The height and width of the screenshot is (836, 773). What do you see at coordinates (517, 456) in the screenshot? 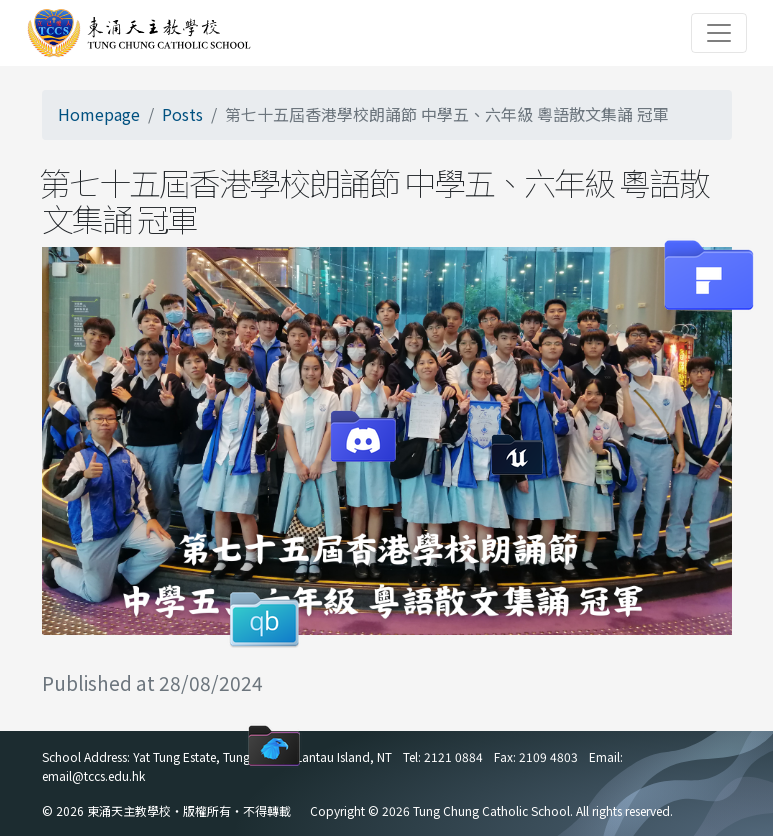
I see `folder containing Unreal Engine project files` at bounding box center [517, 456].